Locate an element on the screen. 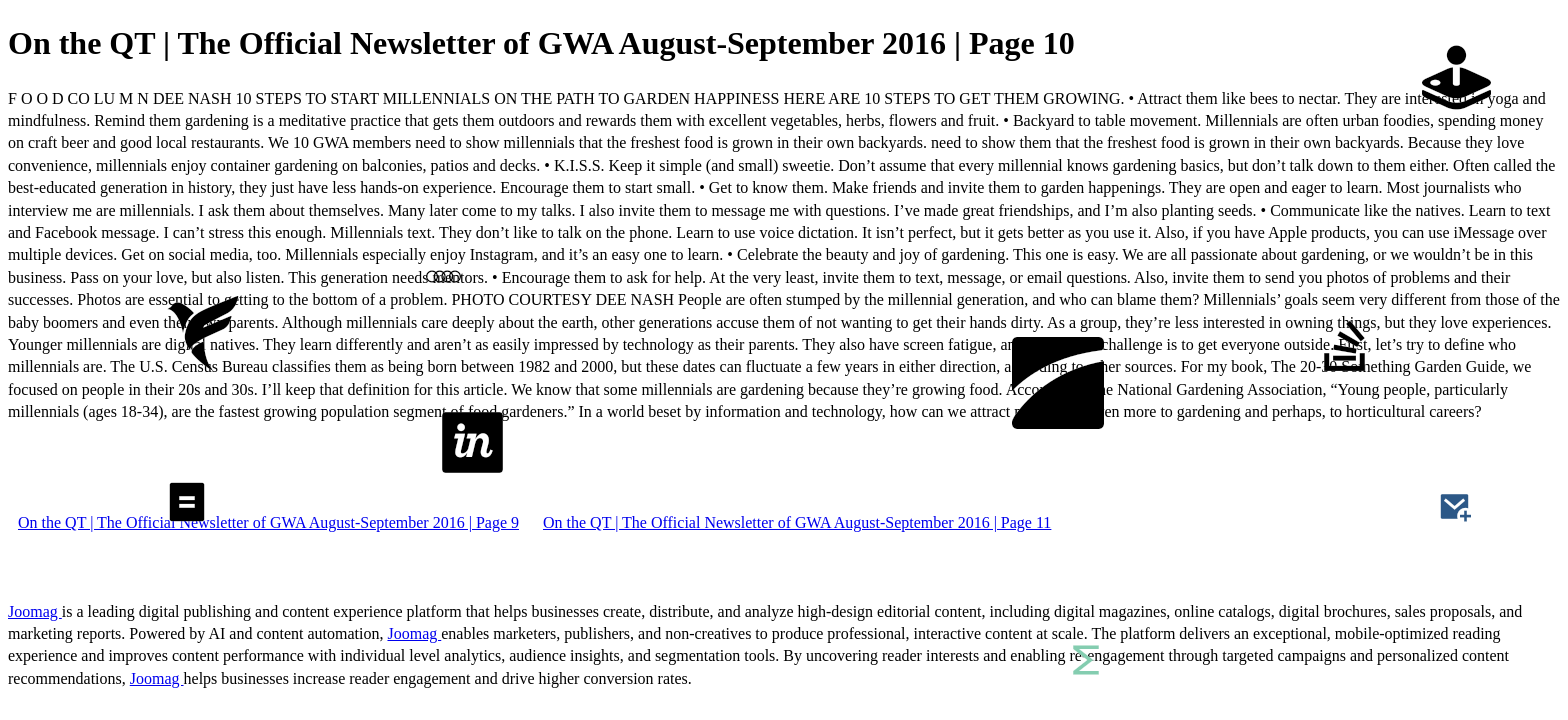  visit stack overflow website is located at coordinates (1344, 345).